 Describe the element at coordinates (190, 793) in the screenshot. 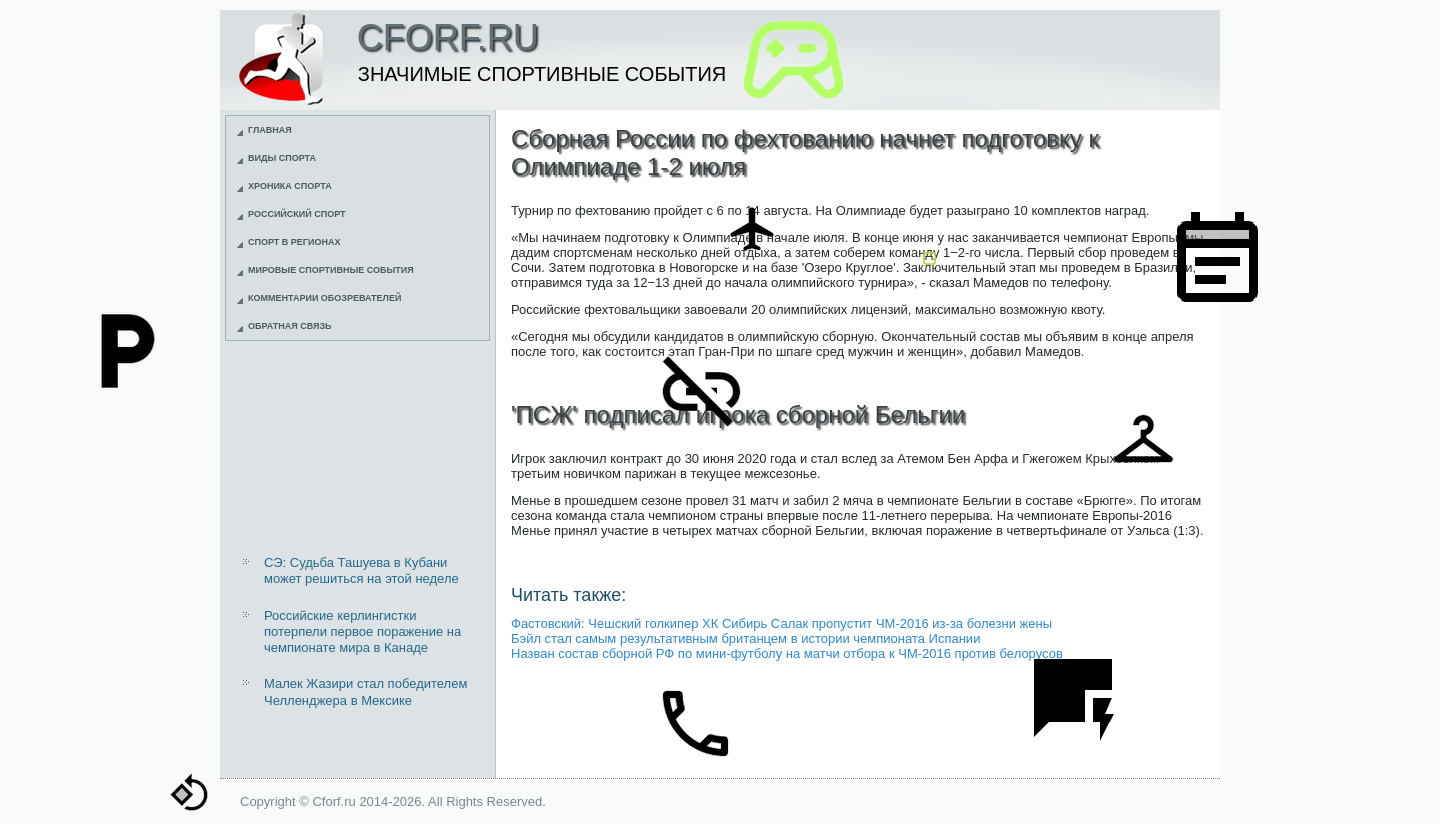

I see `rotate image 90 degrees counterclockwise` at that location.